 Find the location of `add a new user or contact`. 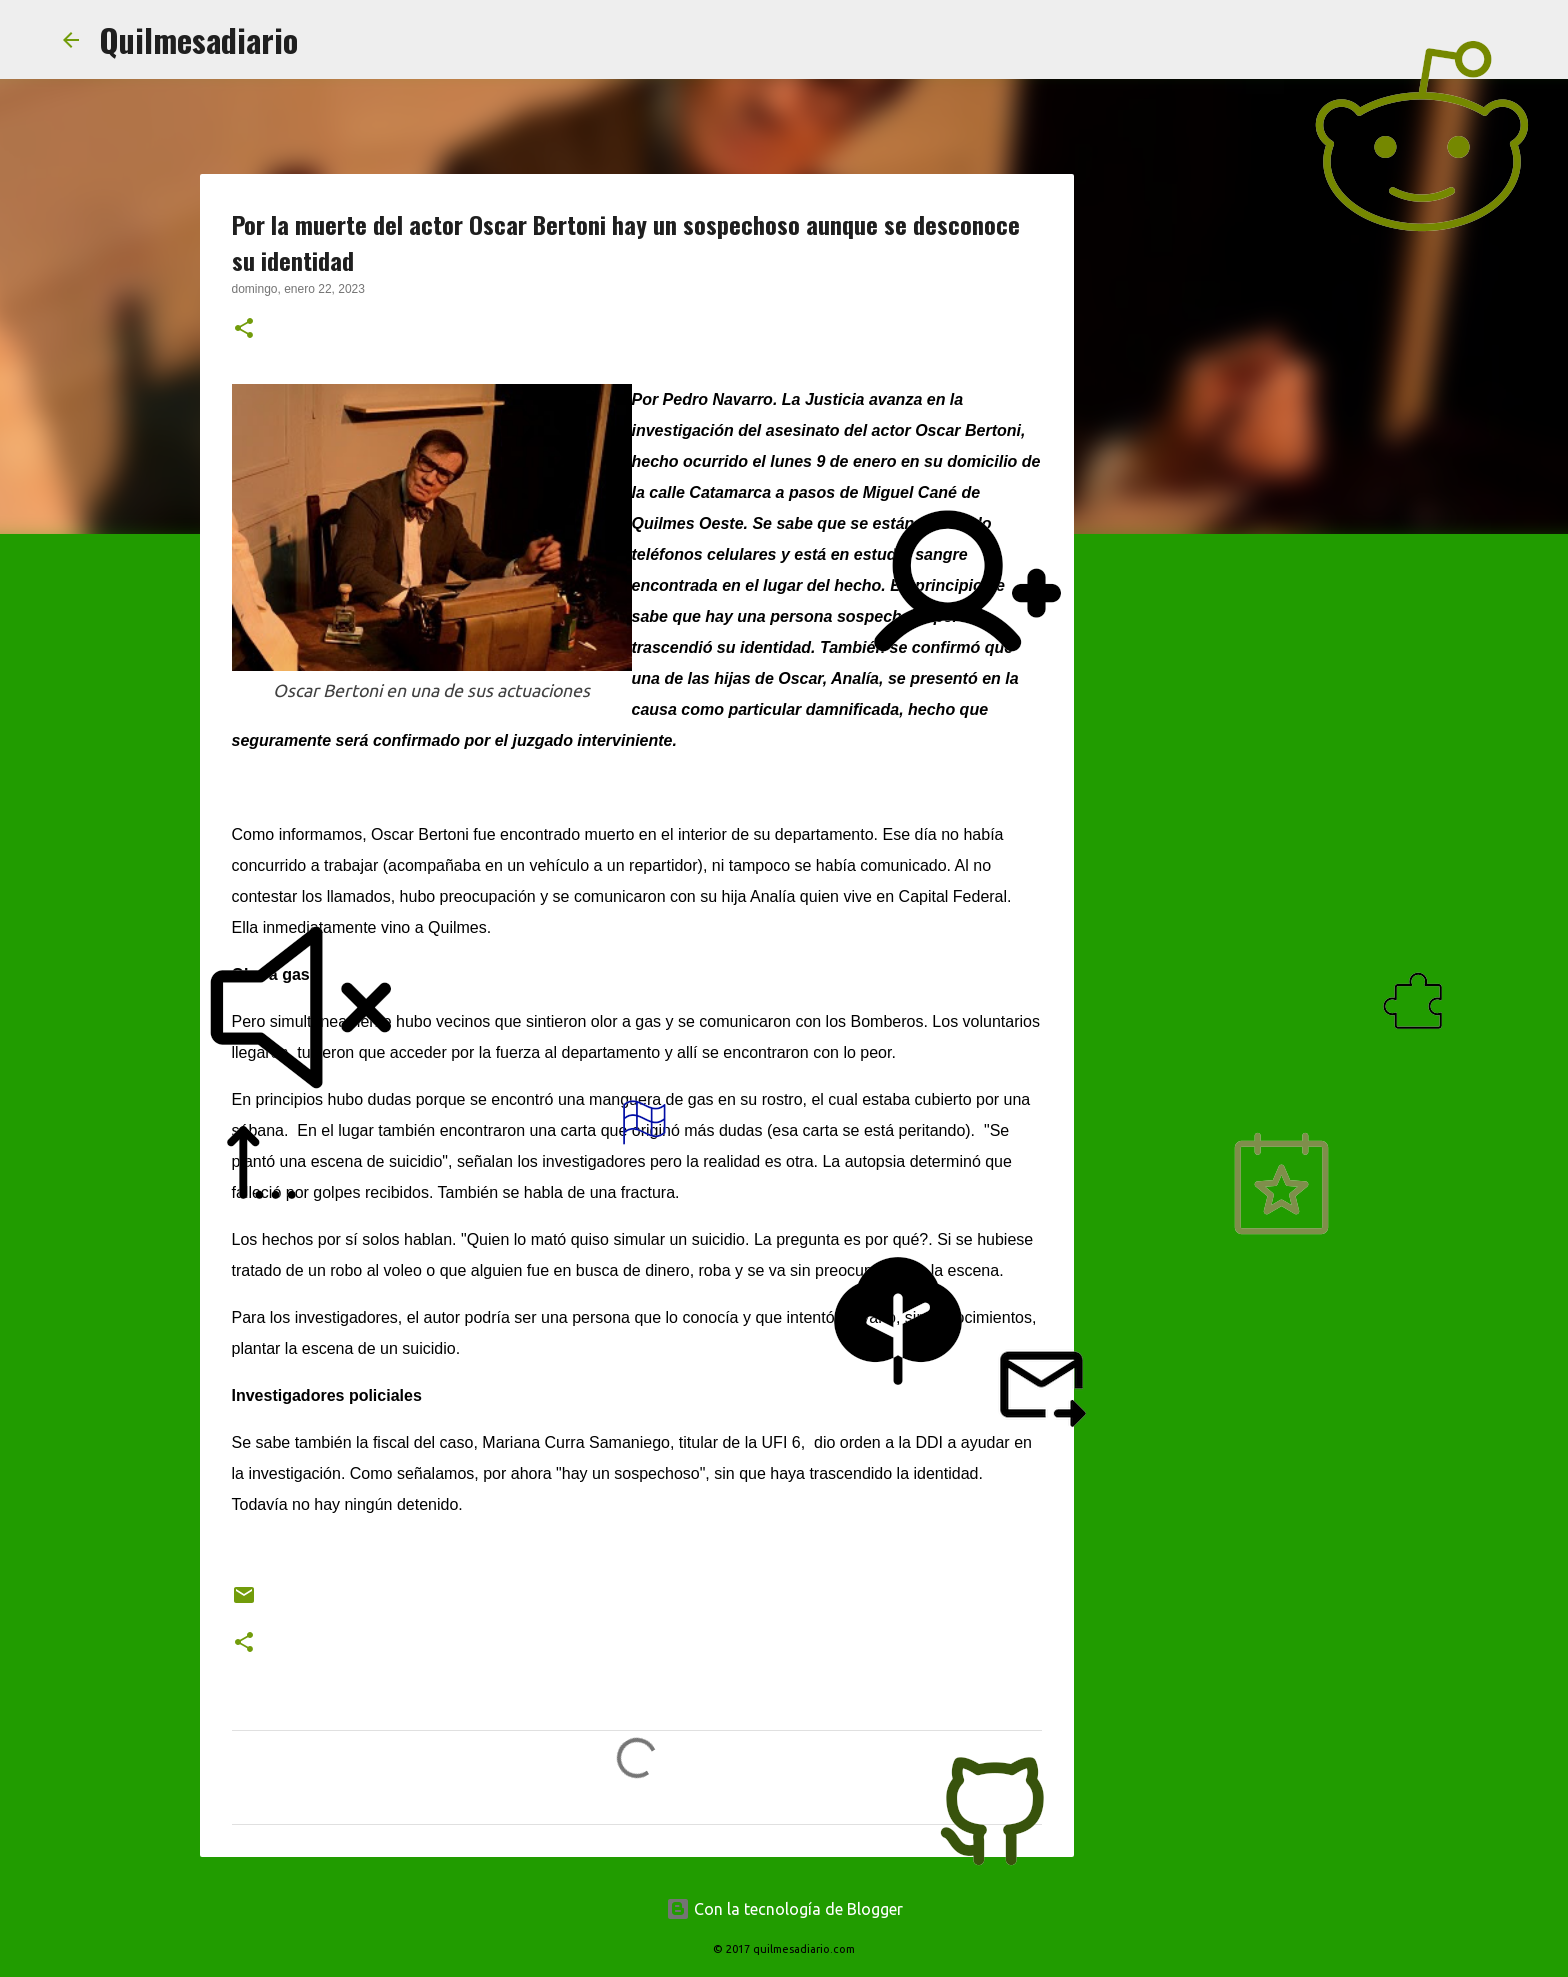

add a new user or contact is located at coordinates (963, 587).